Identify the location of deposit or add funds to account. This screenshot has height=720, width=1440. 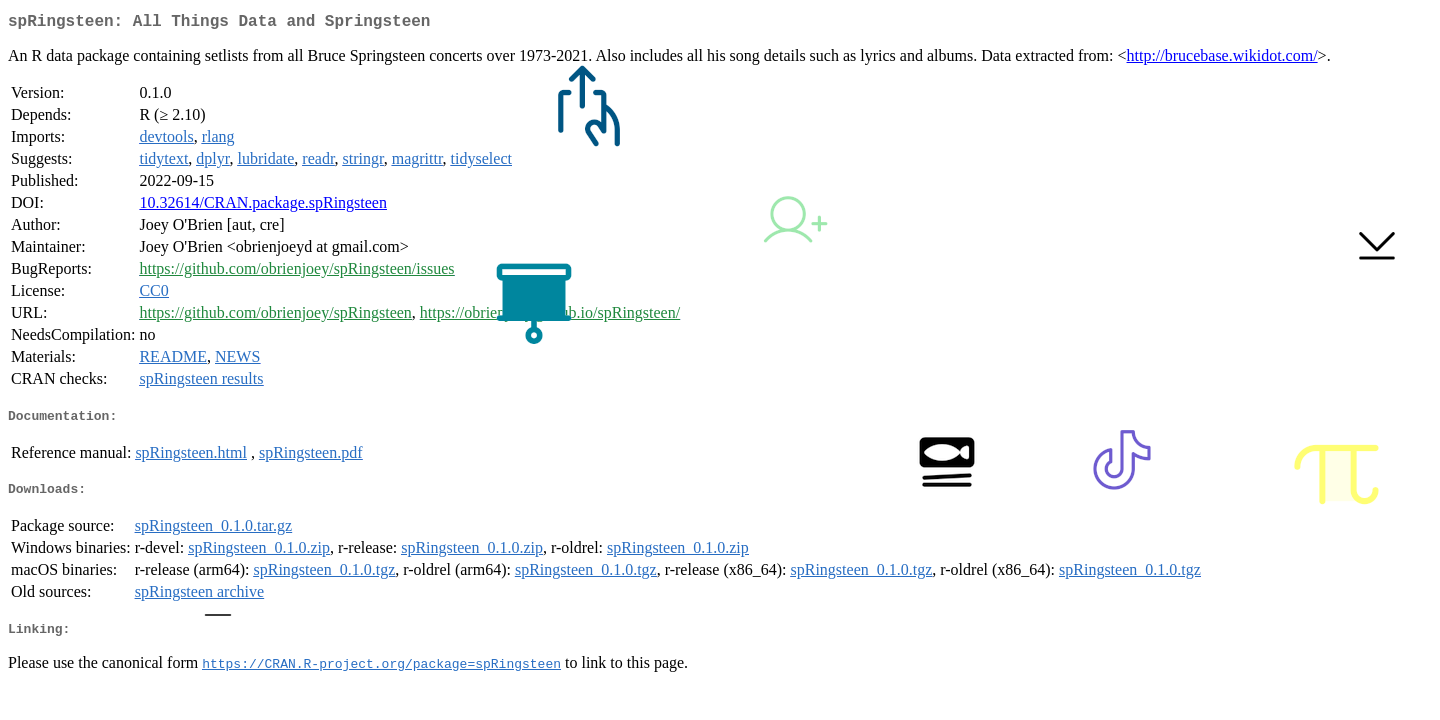
(585, 106).